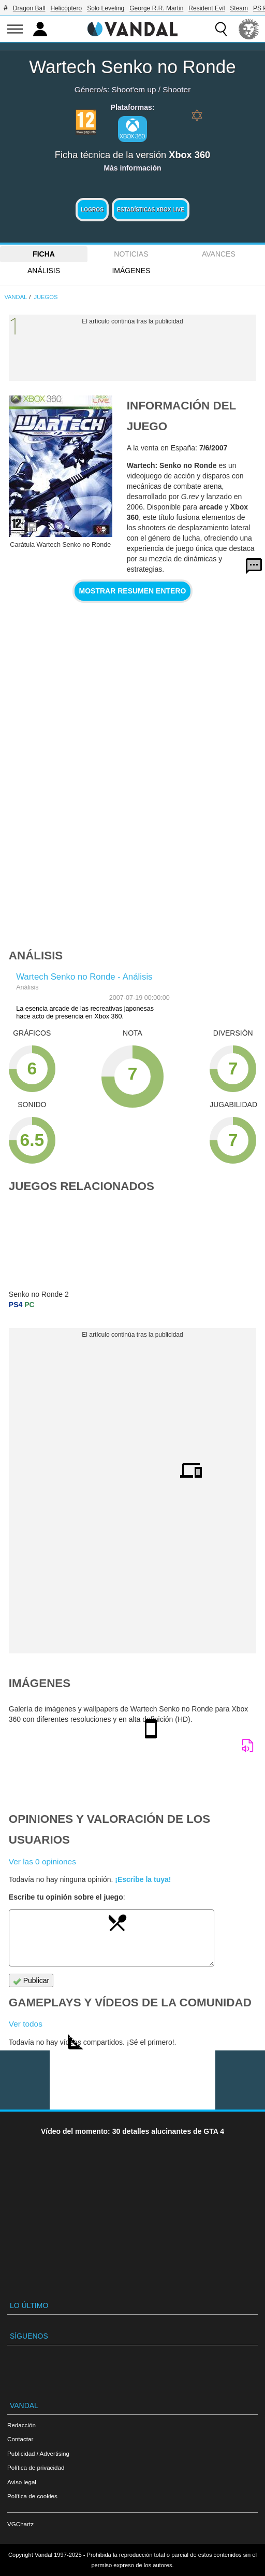 This screenshot has height=2576, width=265. I want to click on measure area or dimensions, so click(76, 2042).